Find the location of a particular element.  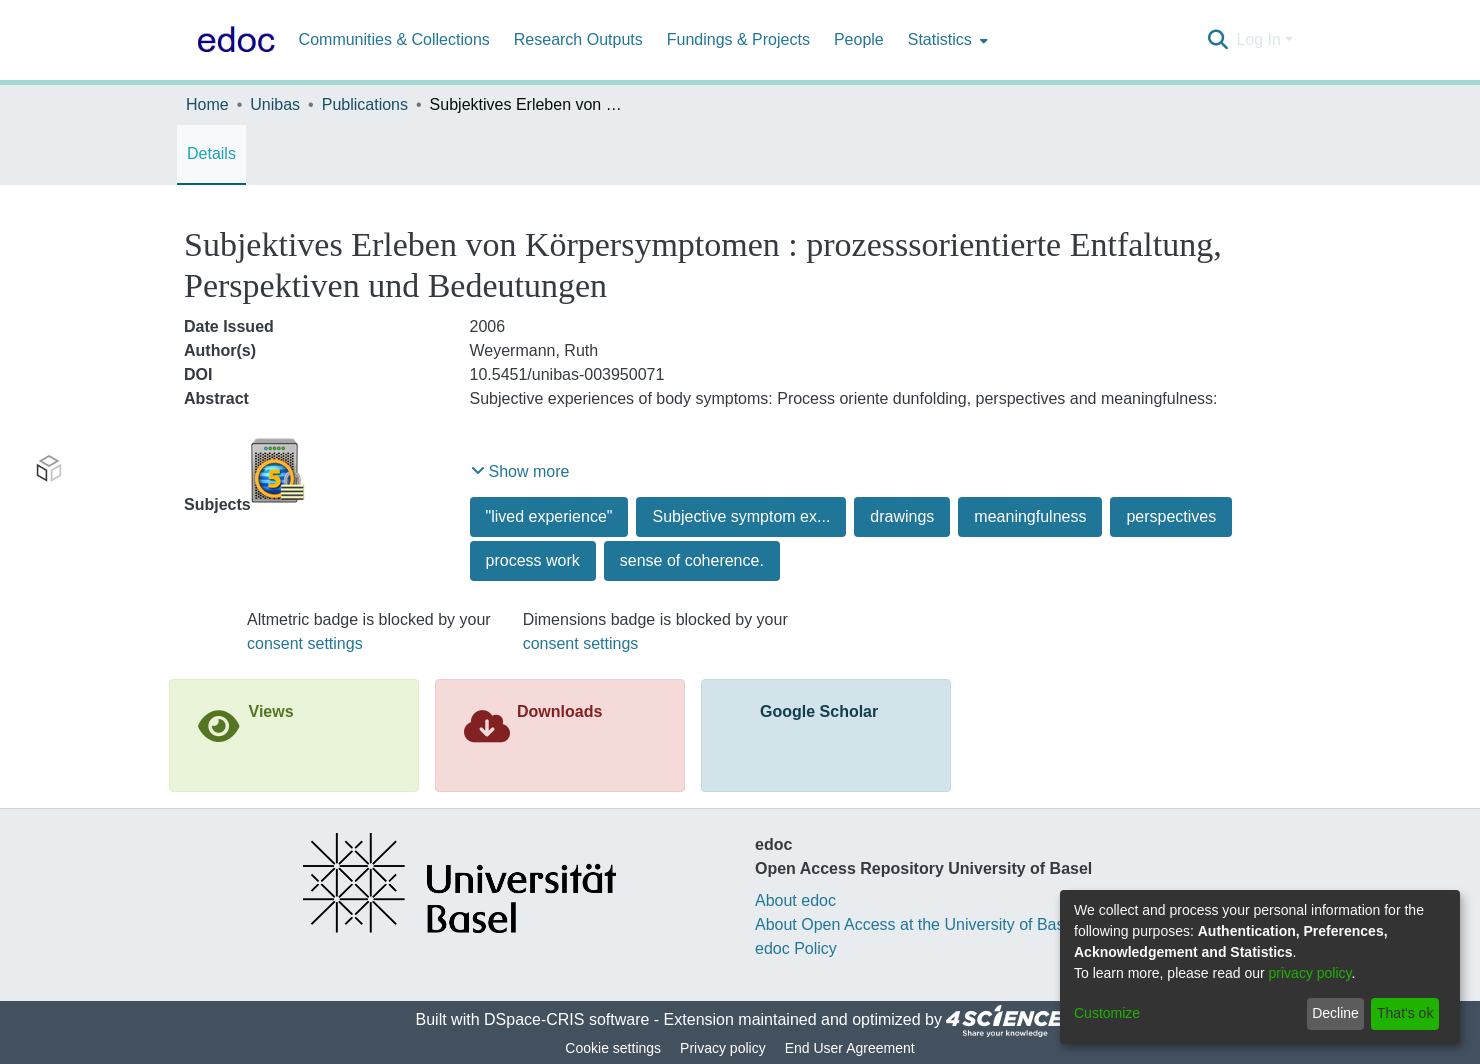

indicates a locked RAID 5 storage array is located at coordinates (274, 470).